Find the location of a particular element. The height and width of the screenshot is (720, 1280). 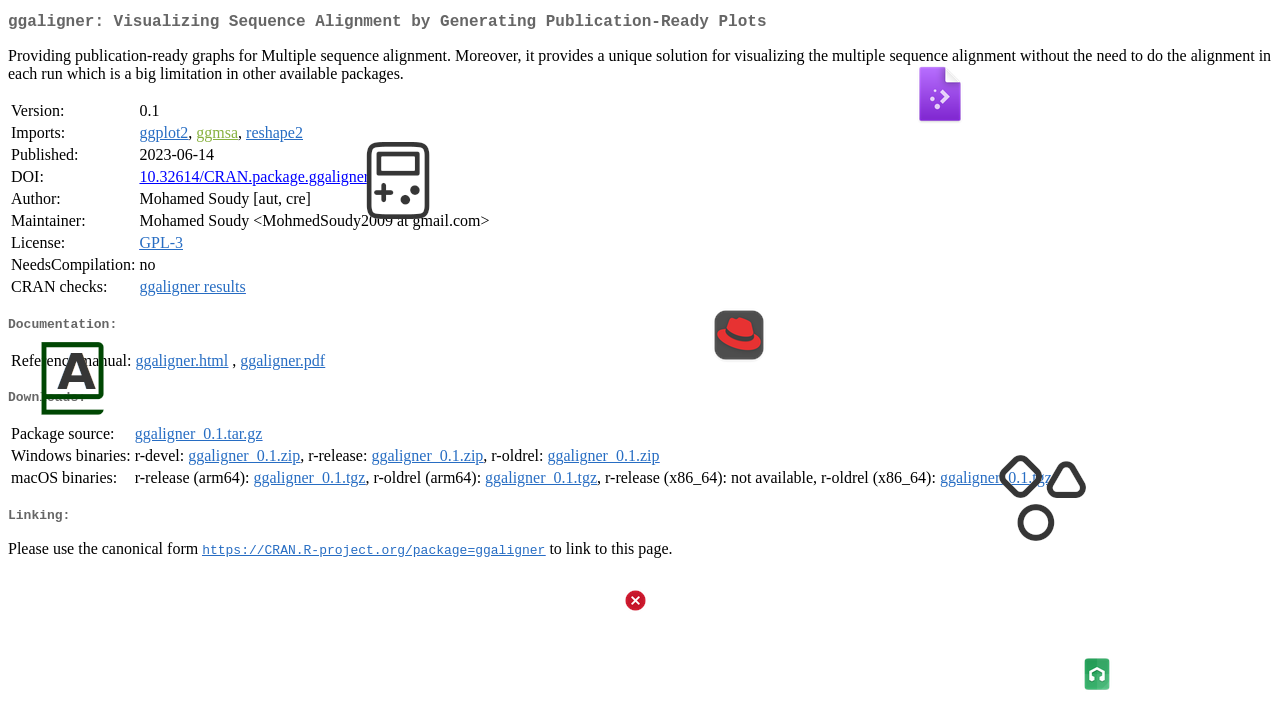

open the games app is located at coordinates (400, 180).